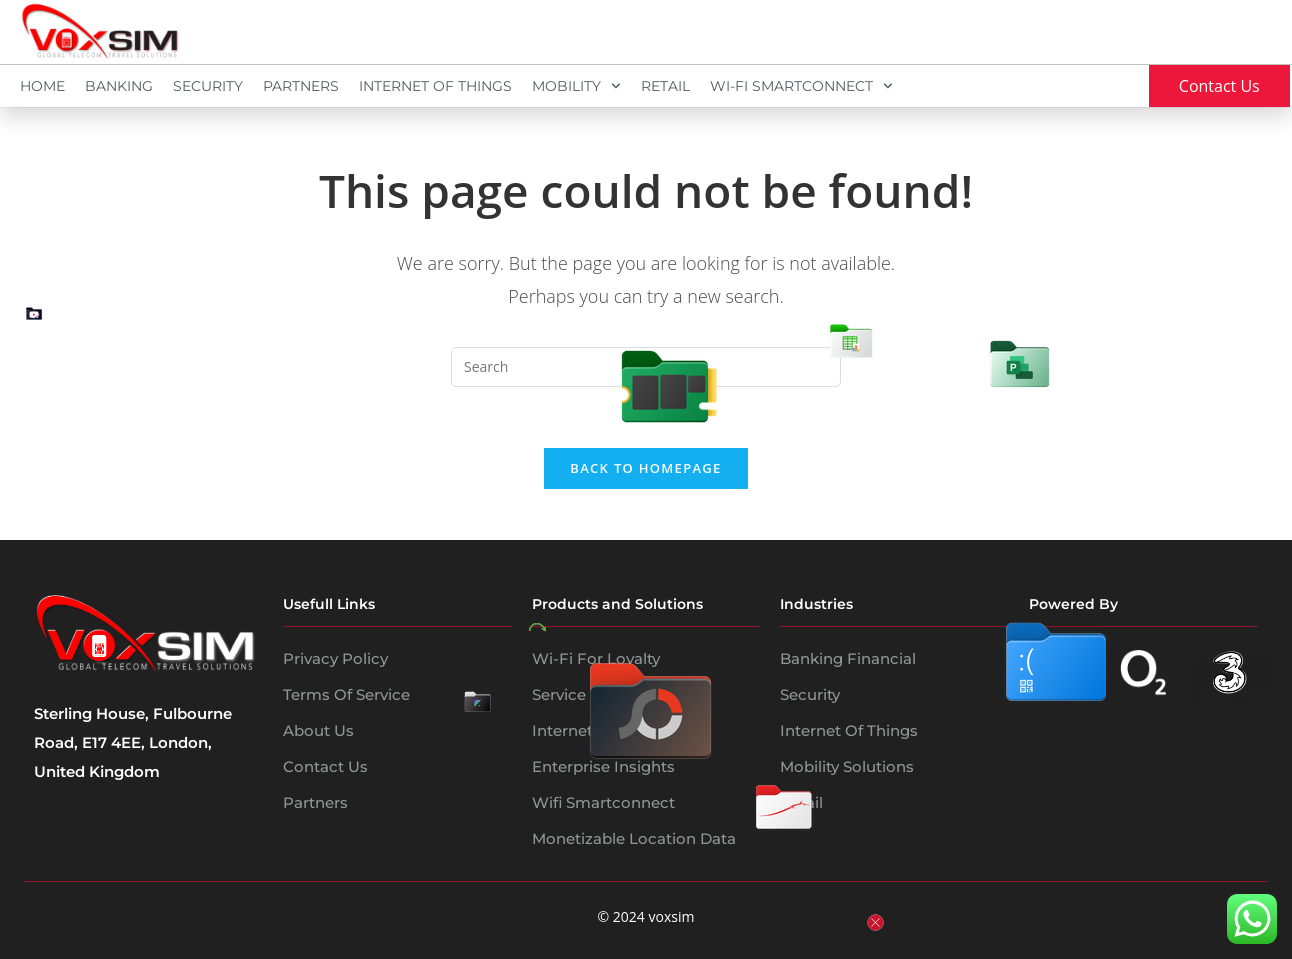 The width and height of the screenshot is (1292, 959). I want to click on folder containing system crash logs or error reports, so click(1055, 664).